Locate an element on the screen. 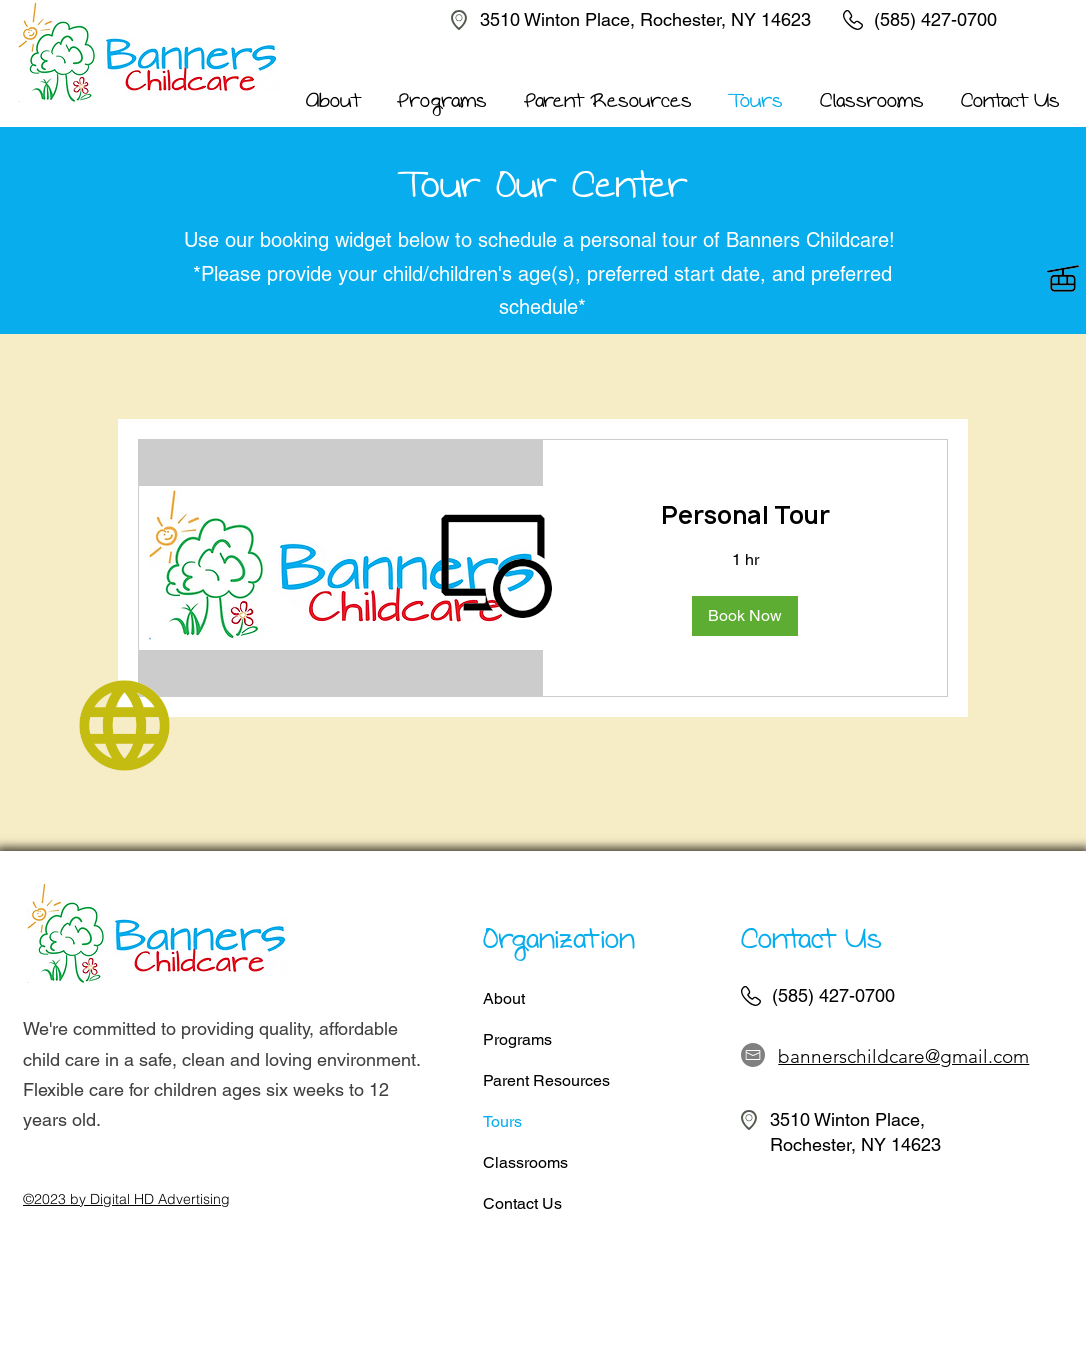  access cable car or gondola transit information is located at coordinates (1063, 279).